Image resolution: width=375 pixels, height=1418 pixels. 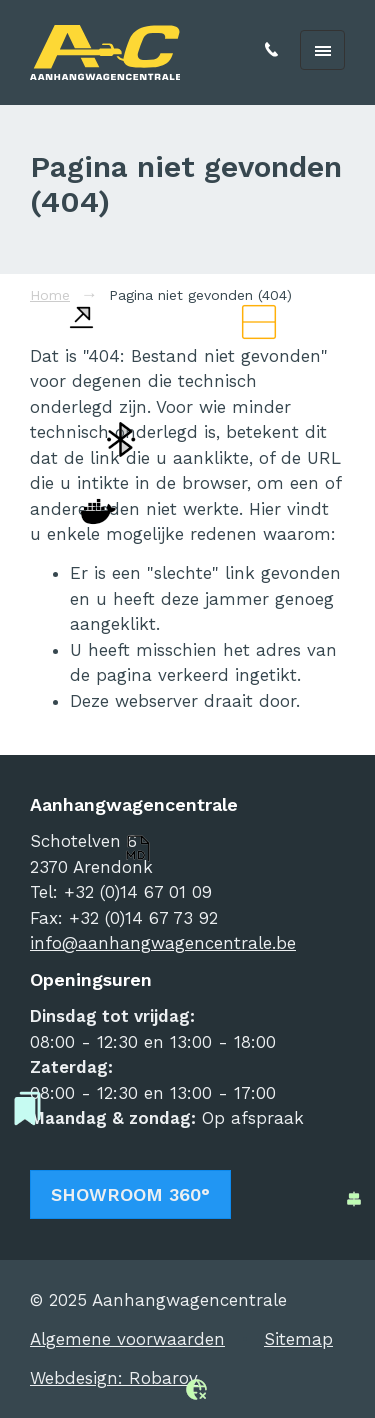 What do you see at coordinates (120, 439) in the screenshot?
I see `bluetooth device connected` at bounding box center [120, 439].